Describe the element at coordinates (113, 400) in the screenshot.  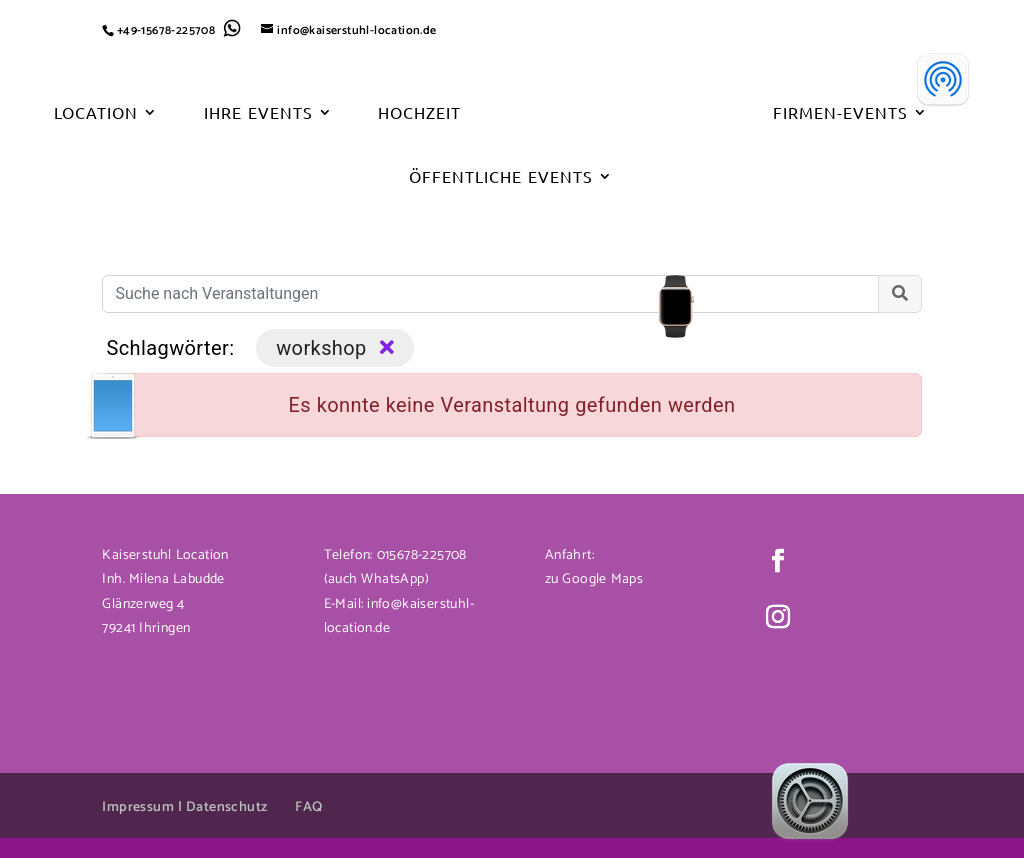
I see `iPad mini 2 device detected` at that location.